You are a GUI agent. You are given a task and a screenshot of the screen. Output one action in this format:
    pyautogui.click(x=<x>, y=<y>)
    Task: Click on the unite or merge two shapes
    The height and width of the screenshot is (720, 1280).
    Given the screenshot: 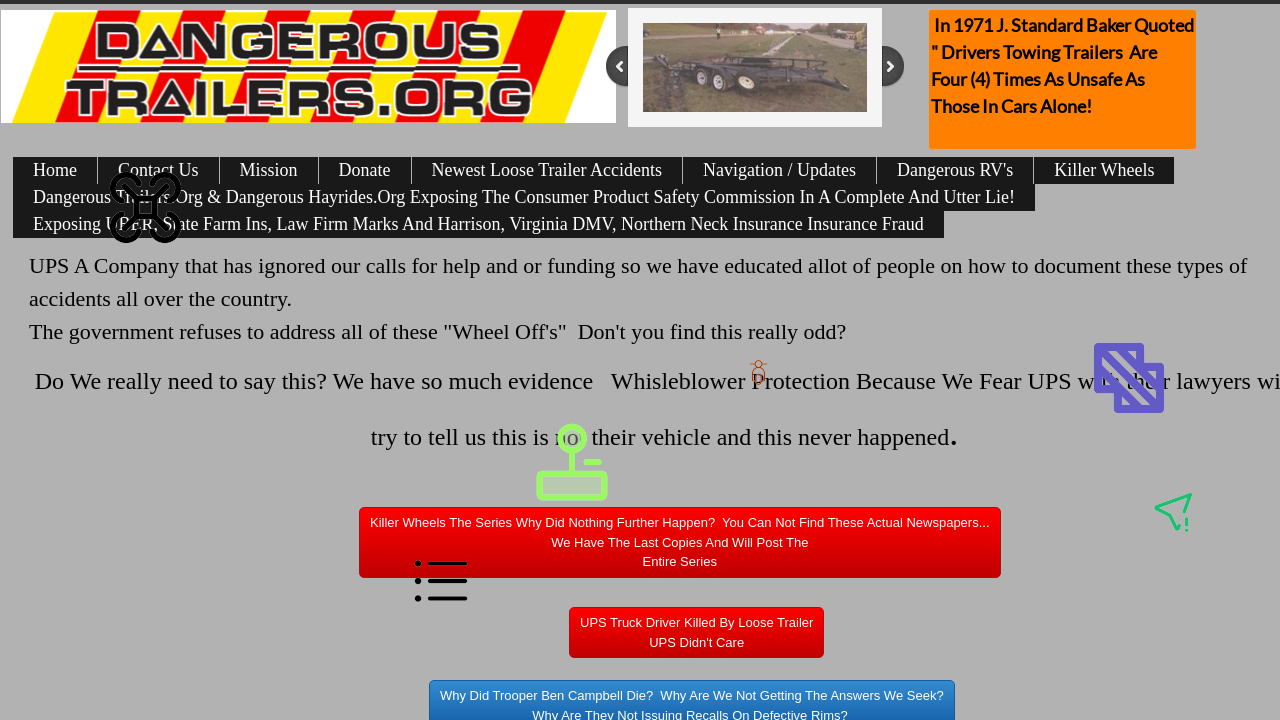 What is the action you would take?
    pyautogui.click(x=1129, y=378)
    